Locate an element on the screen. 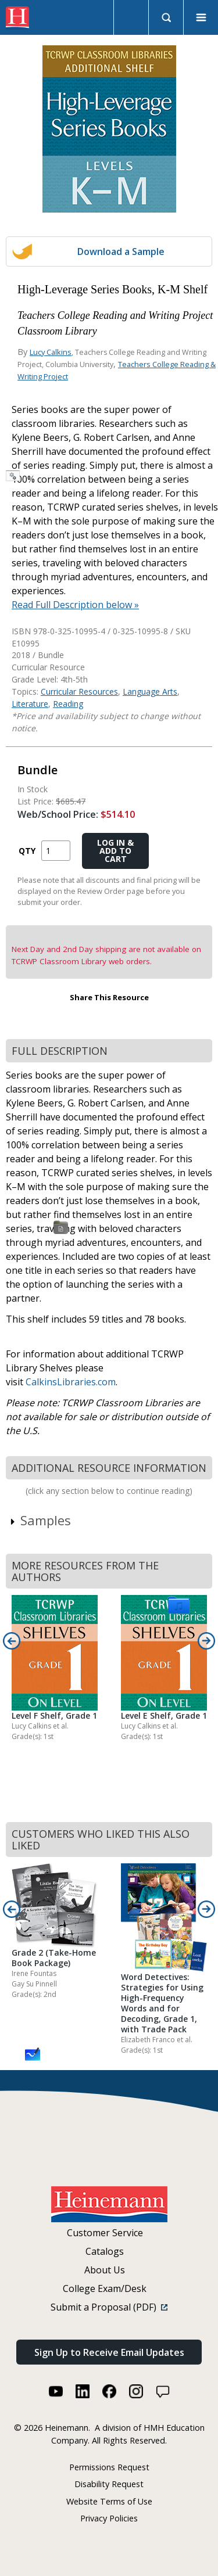  run an executable program or application is located at coordinates (13, 476).